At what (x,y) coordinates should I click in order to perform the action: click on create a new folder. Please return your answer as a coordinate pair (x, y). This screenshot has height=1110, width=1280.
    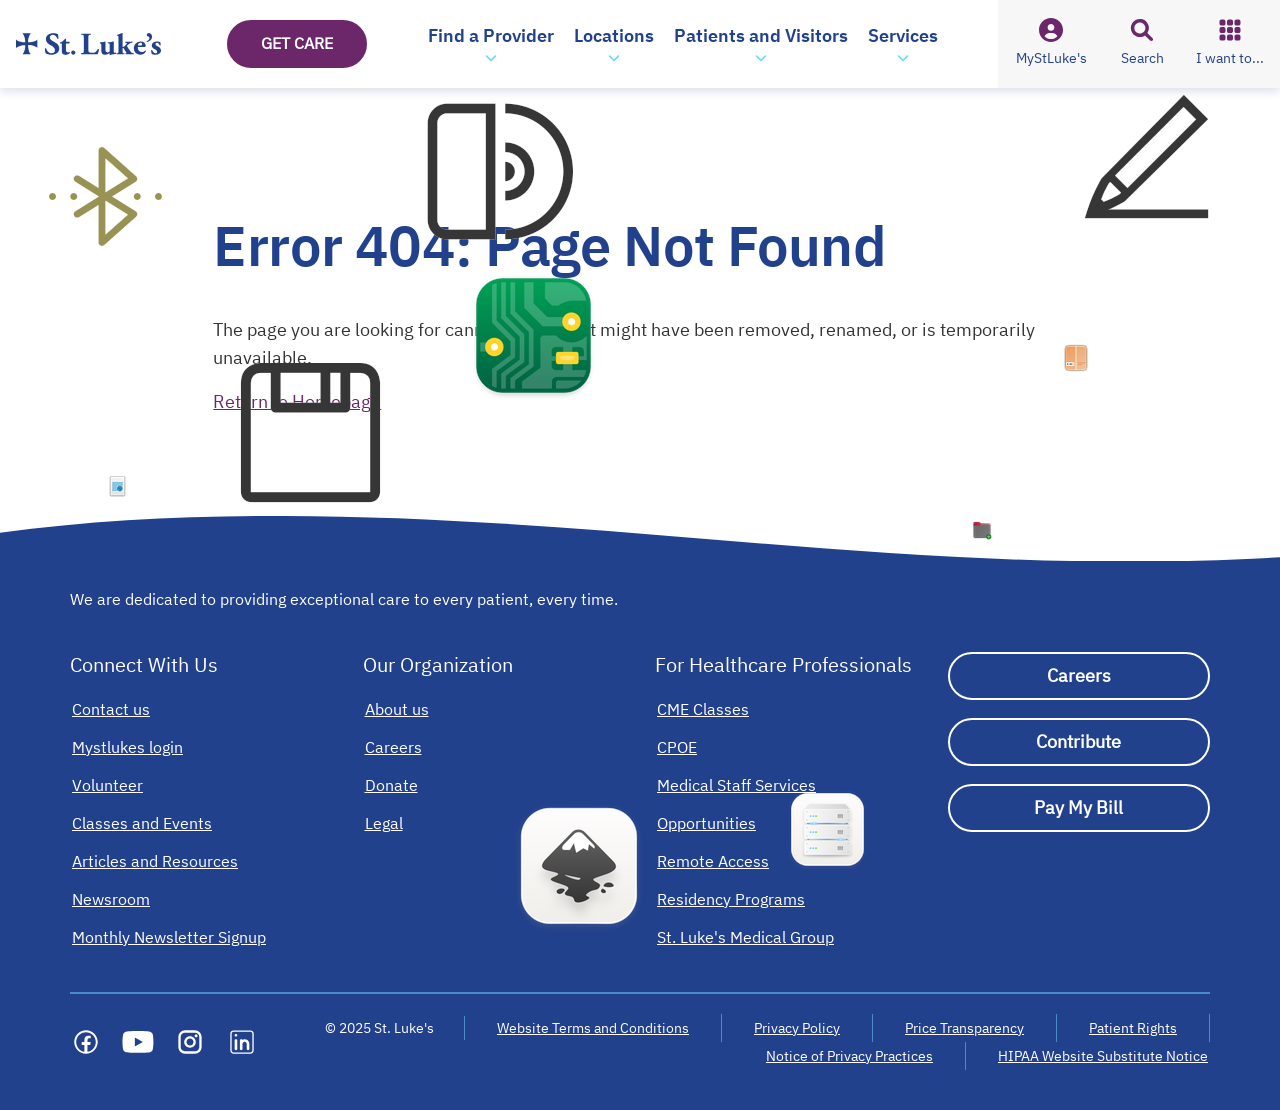
    Looking at the image, I should click on (982, 530).